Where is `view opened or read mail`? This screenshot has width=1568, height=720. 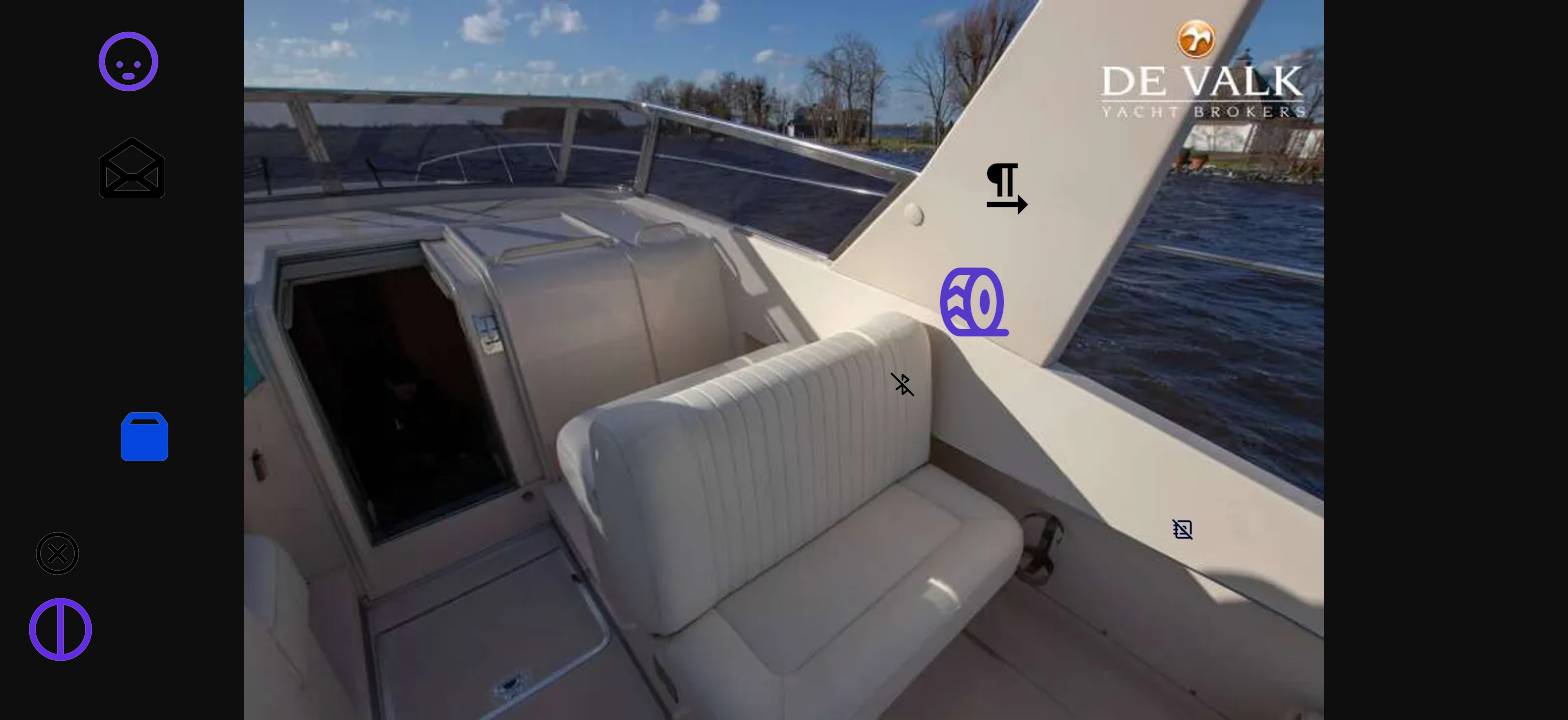
view opened or read mail is located at coordinates (132, 170).